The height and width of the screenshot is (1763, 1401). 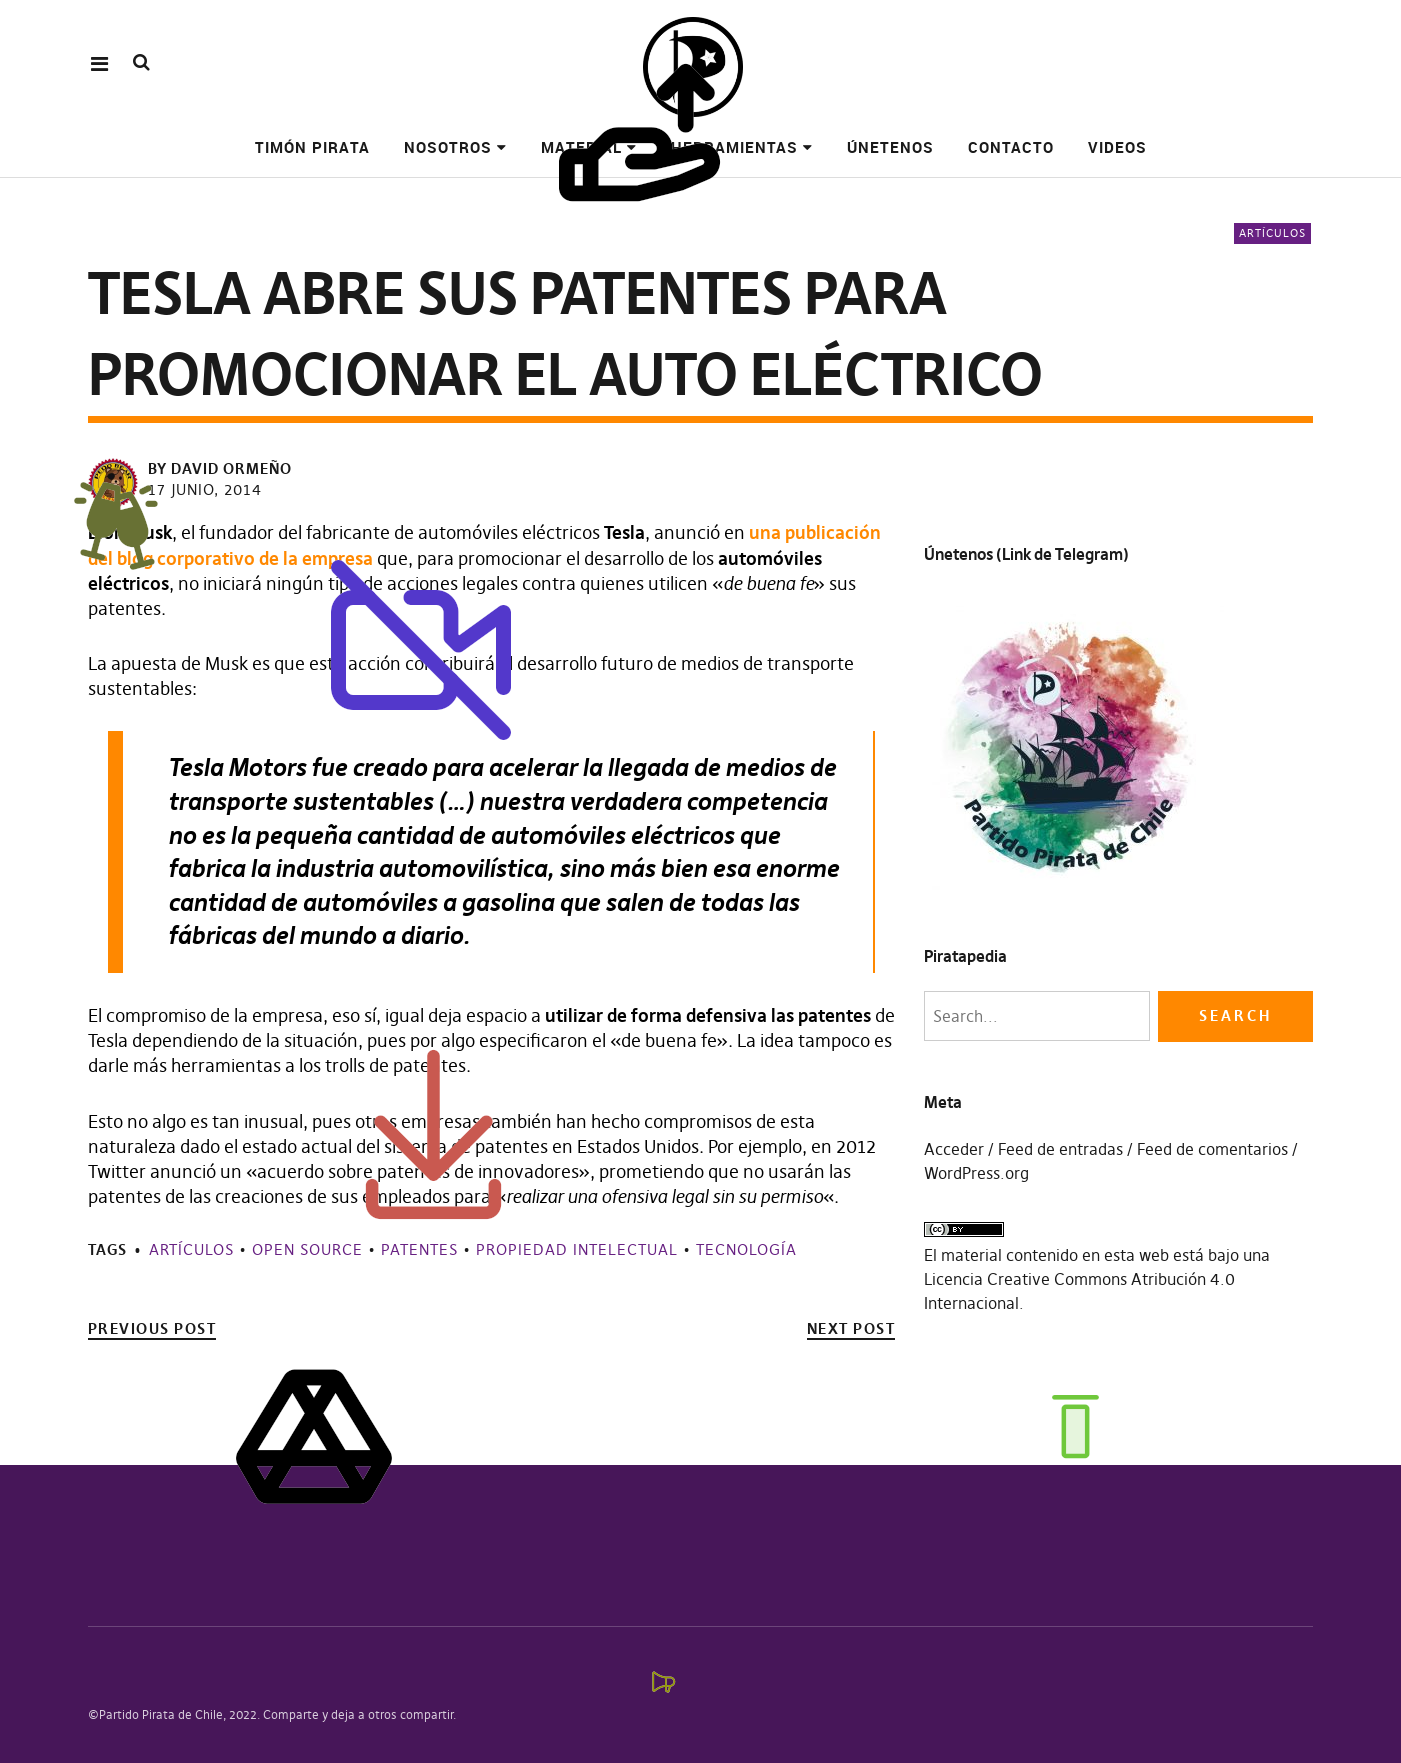 I want to click on align element to top edge, so click(x=1075, y=1425).